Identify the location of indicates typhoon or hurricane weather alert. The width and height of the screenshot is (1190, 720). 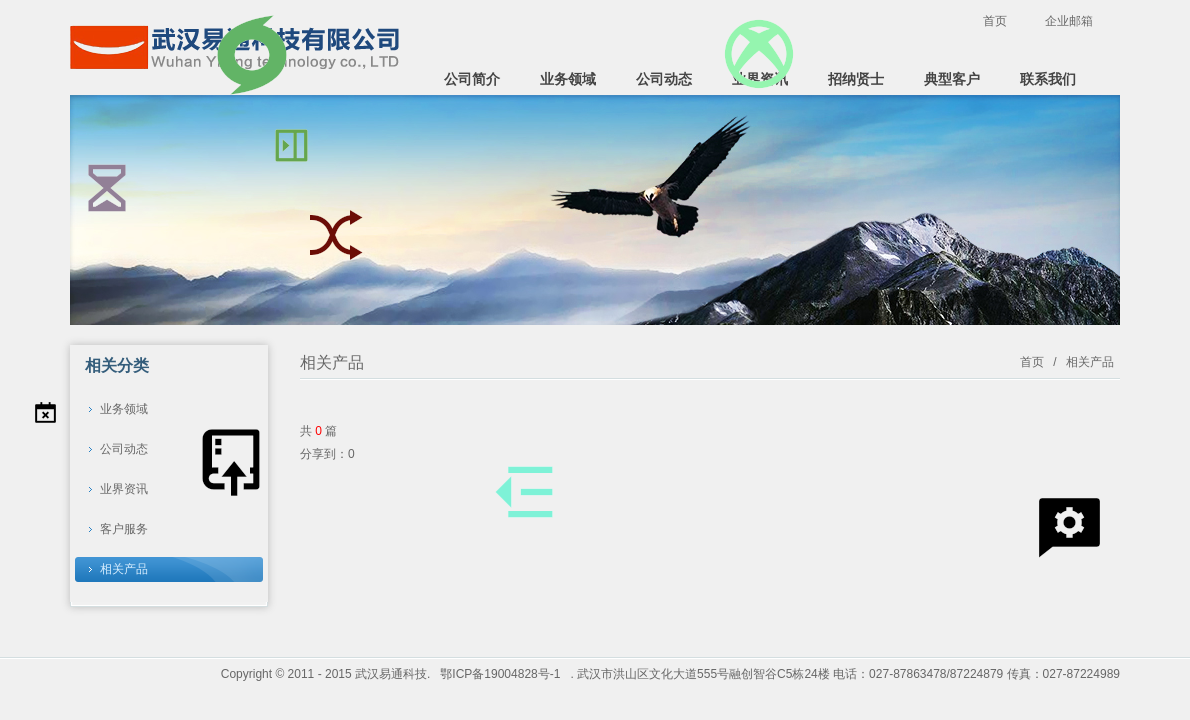
(252, 55).